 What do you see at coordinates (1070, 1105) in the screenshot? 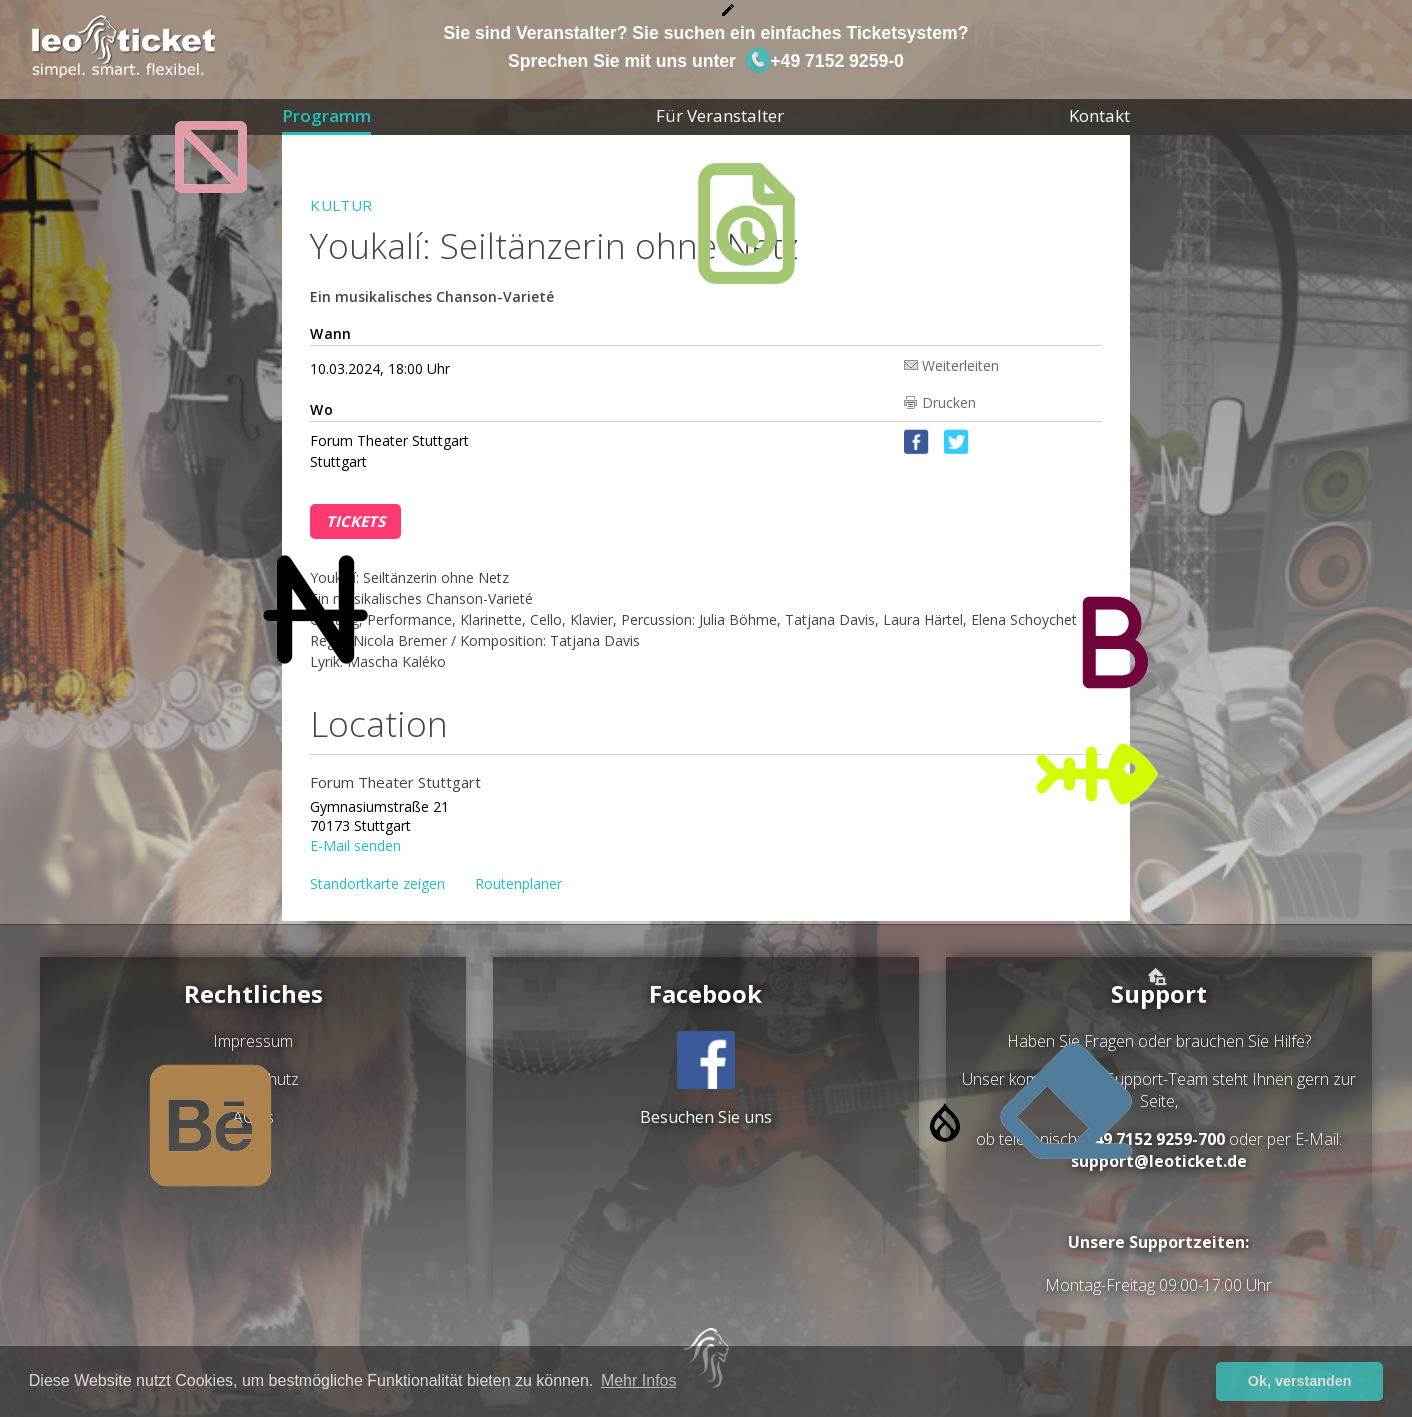
I see `erase or clear content` at bounding box center [1070, 1105].